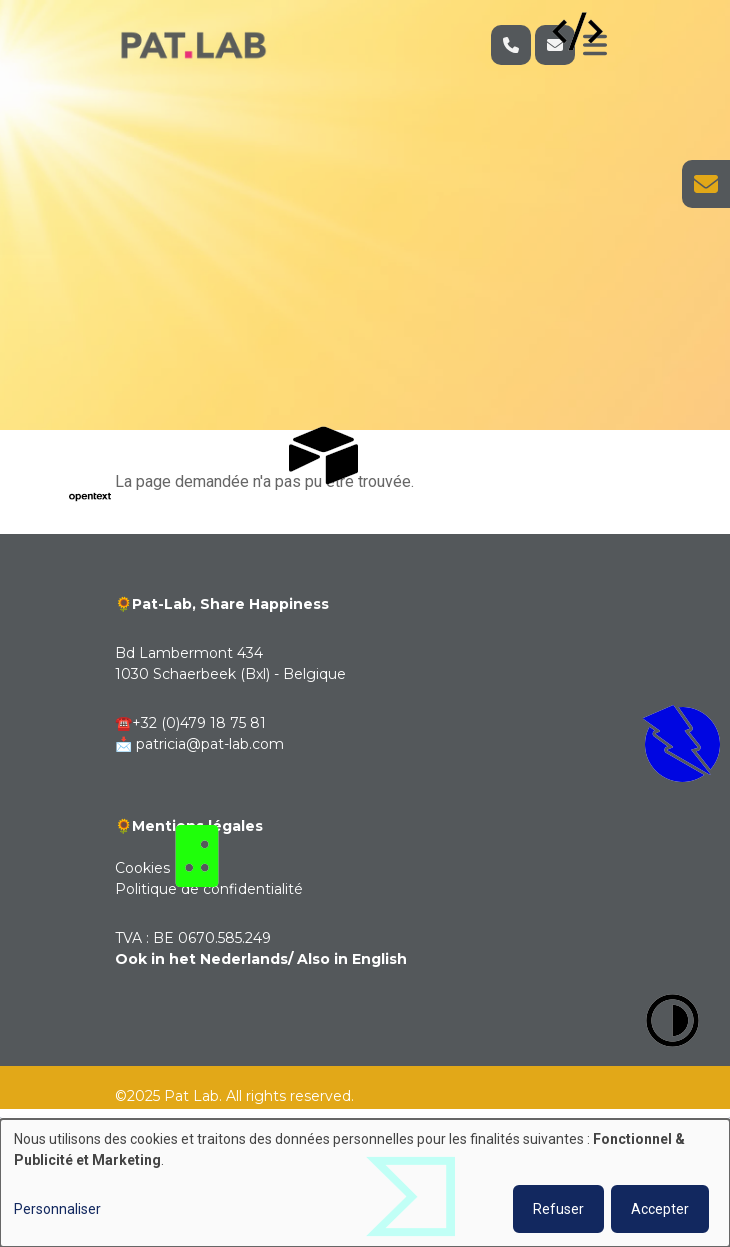 The width and height of the screenshot is (730, 1247). I want to click on view or edit source code, so click(577, 31).